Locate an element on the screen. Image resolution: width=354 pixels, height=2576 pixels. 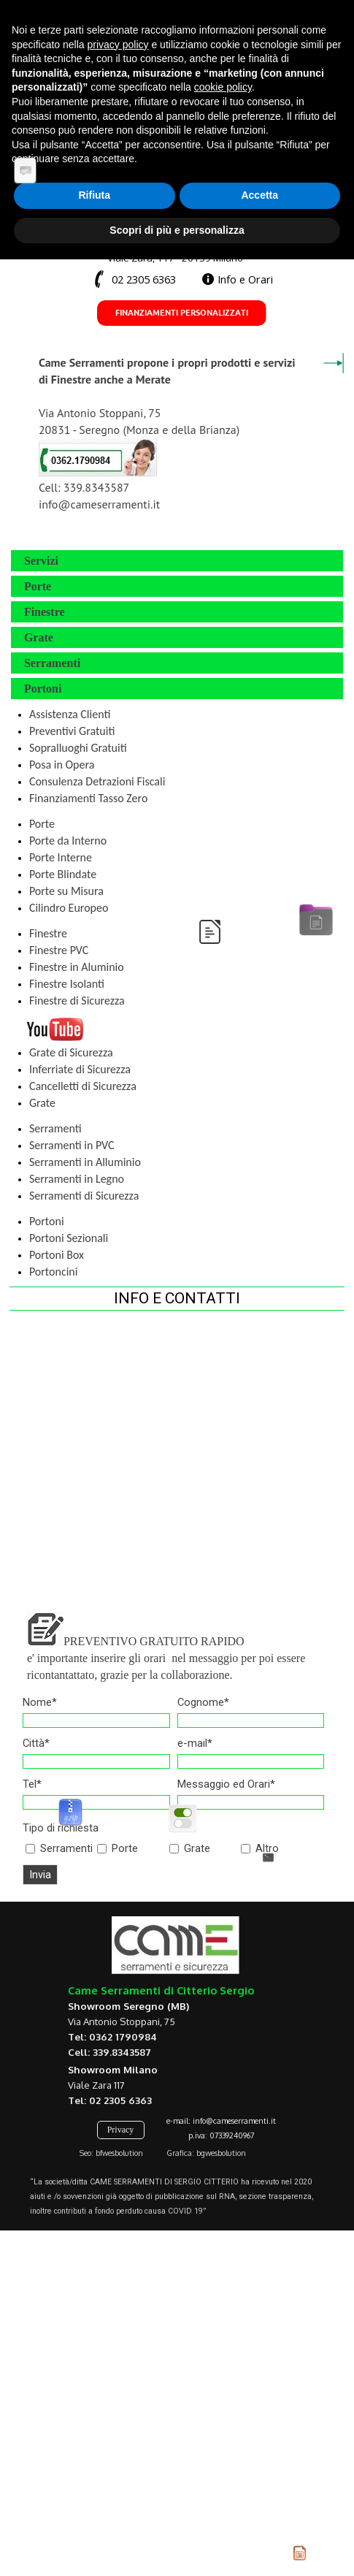
open a presentation file is located at coordinates (299, 2553).